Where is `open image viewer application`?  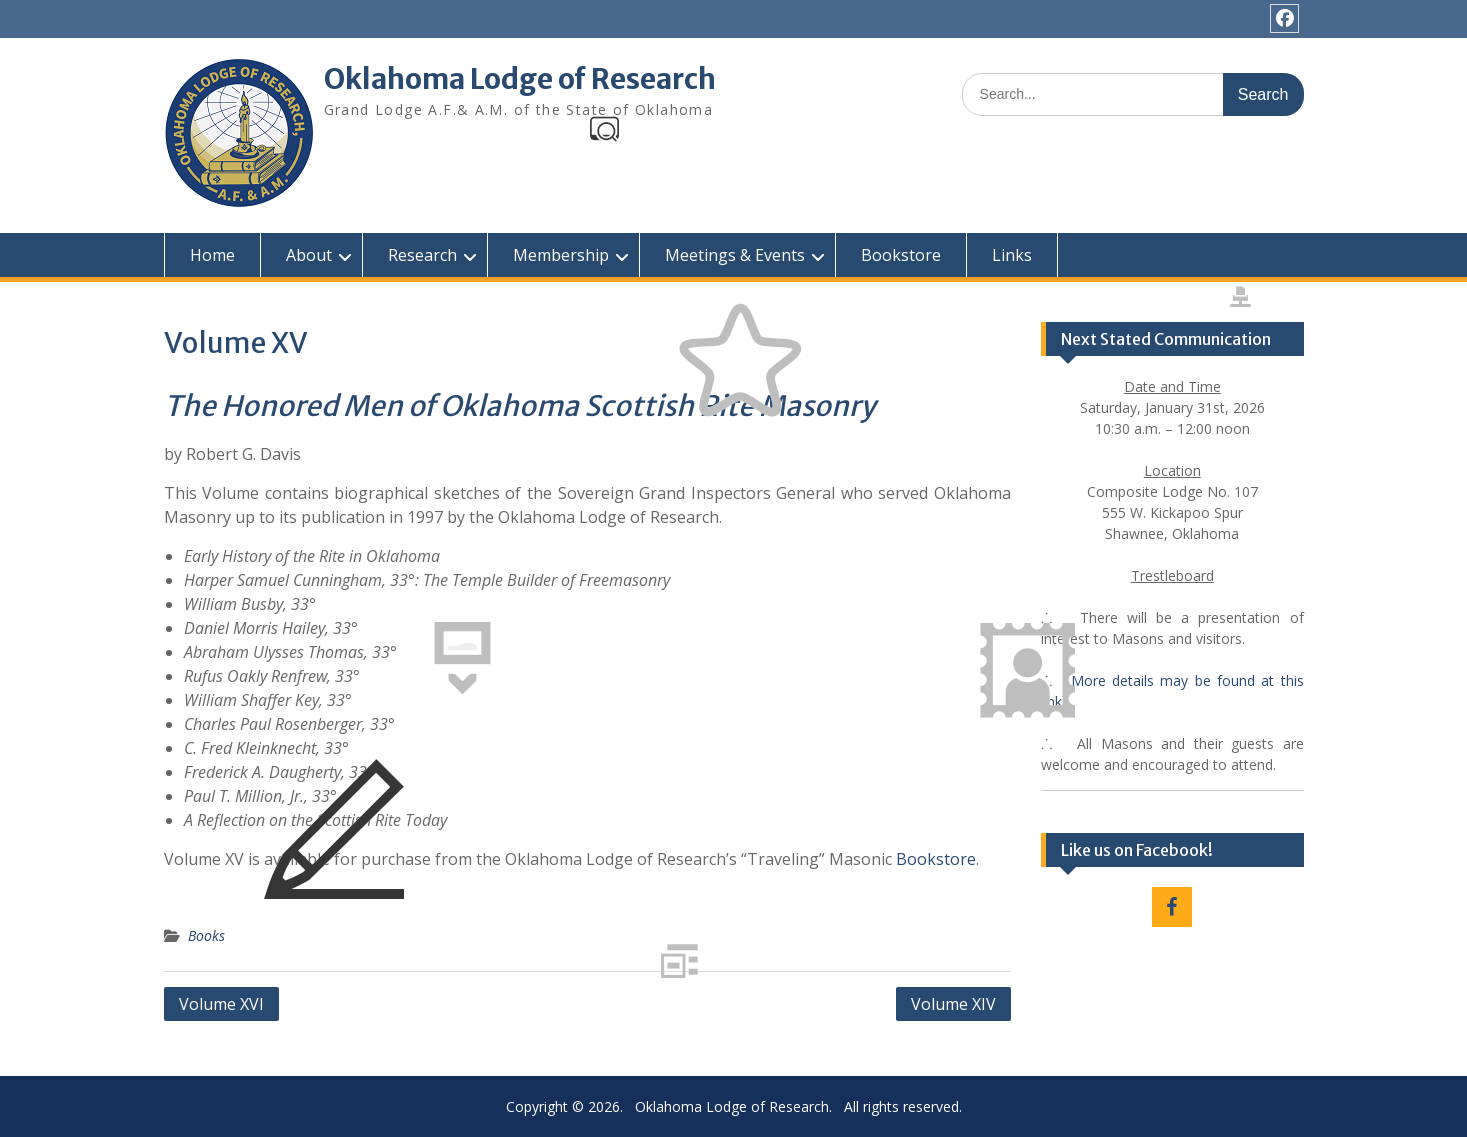 open image viewer application is located at coordinates (604, 127).